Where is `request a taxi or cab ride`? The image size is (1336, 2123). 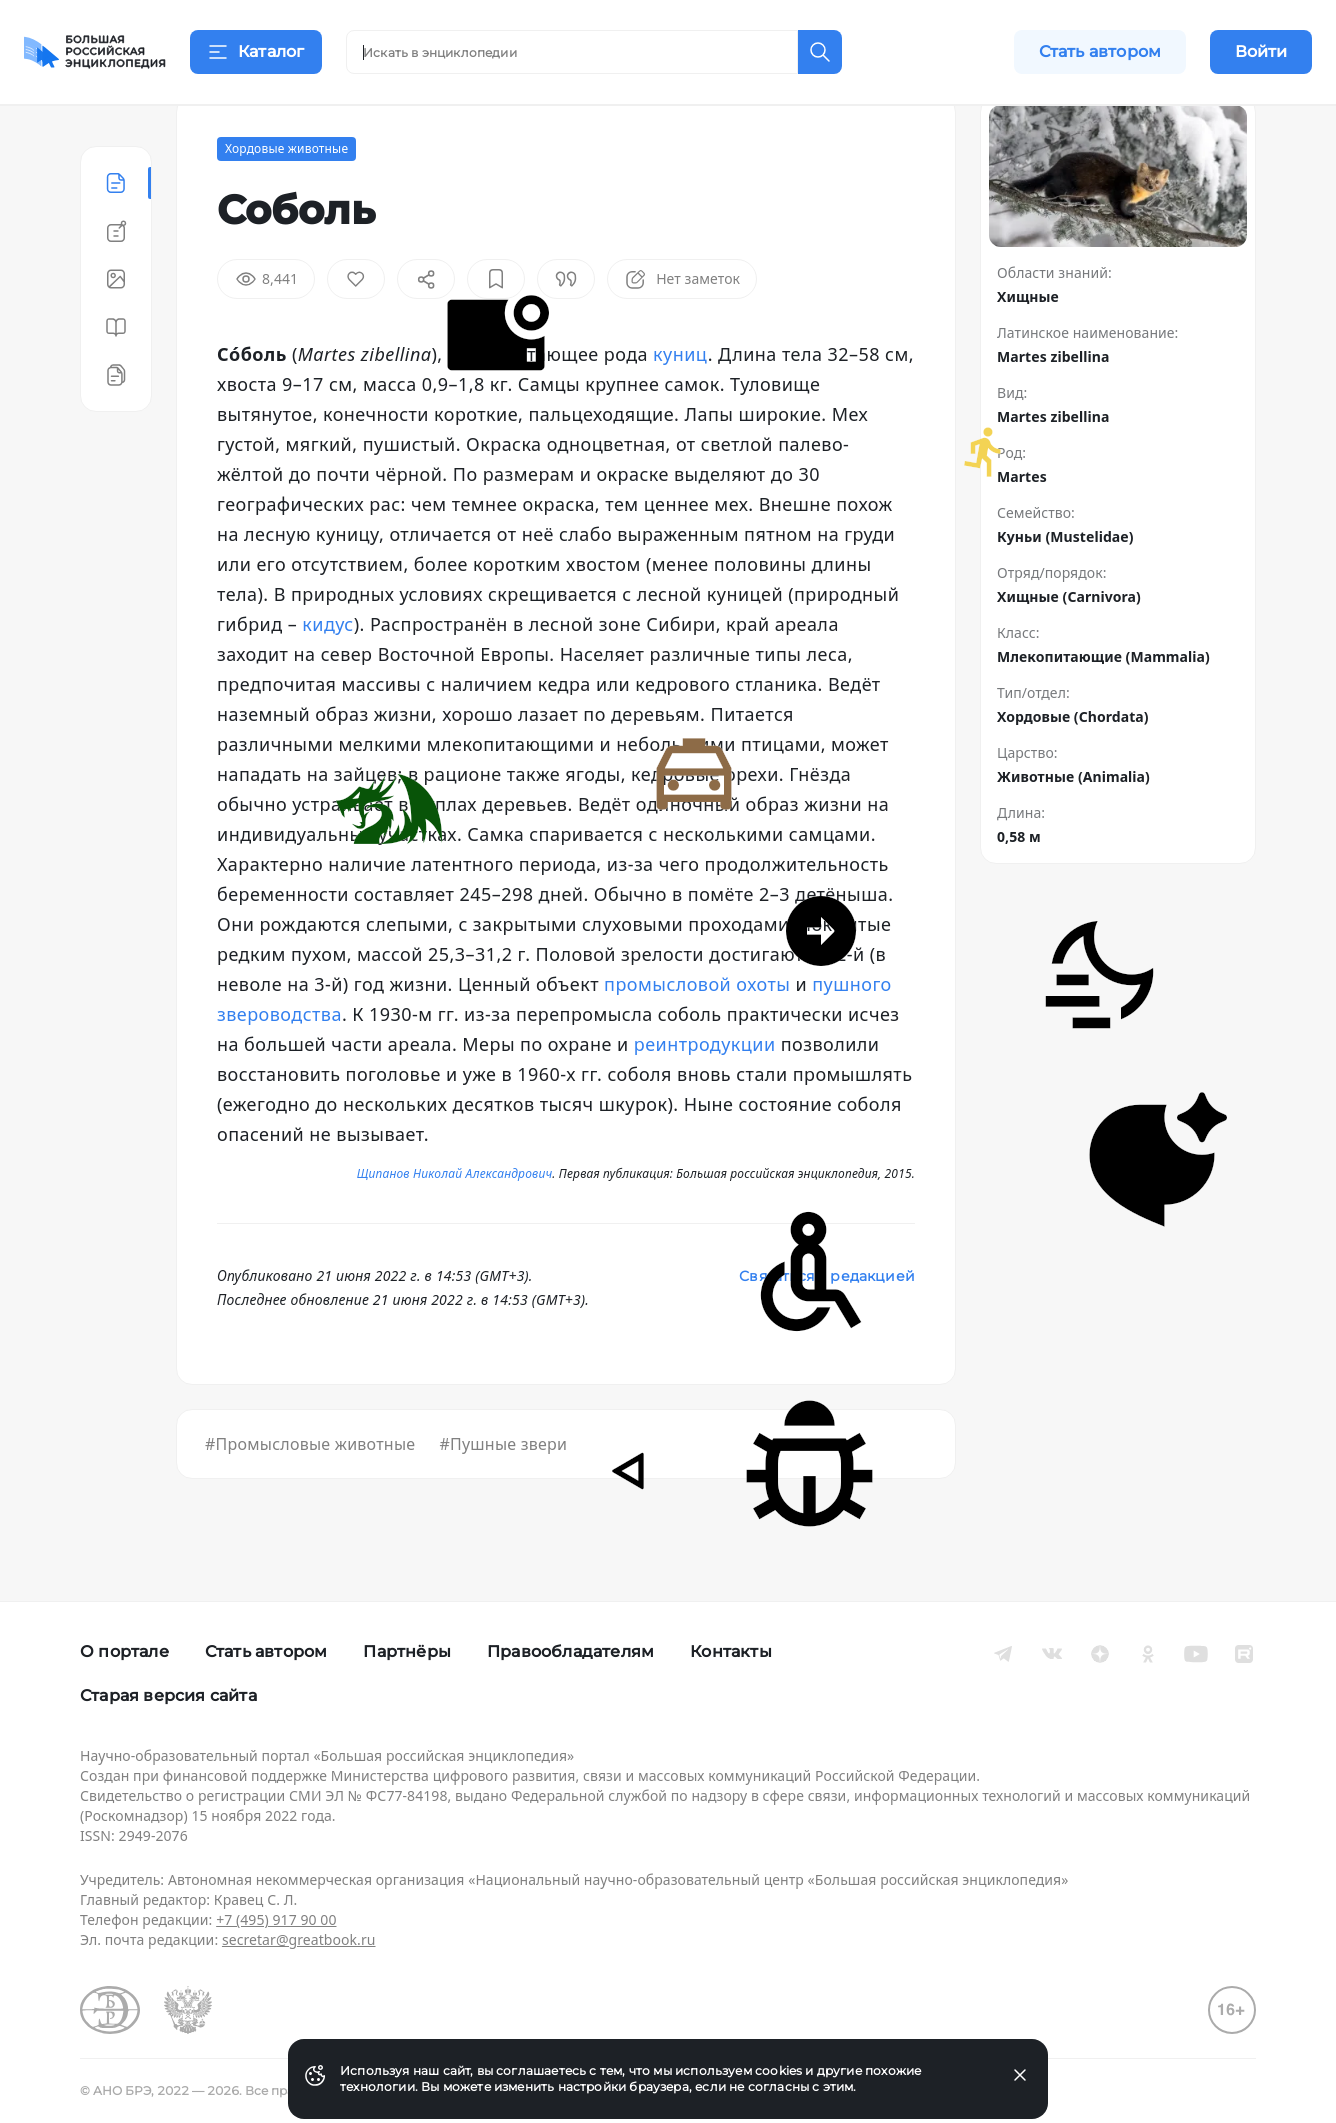 request a taxi or cab ride is located at coordinates (694, 772).